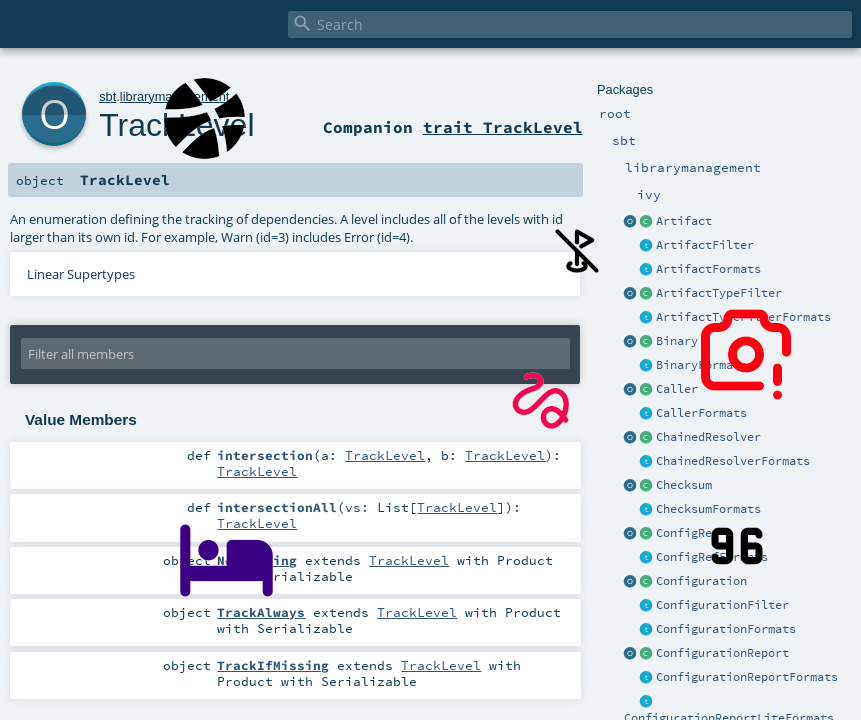 This screenshot has width=861, height=720. I want to click on camera error or malfunction alert, so click(746, 350).